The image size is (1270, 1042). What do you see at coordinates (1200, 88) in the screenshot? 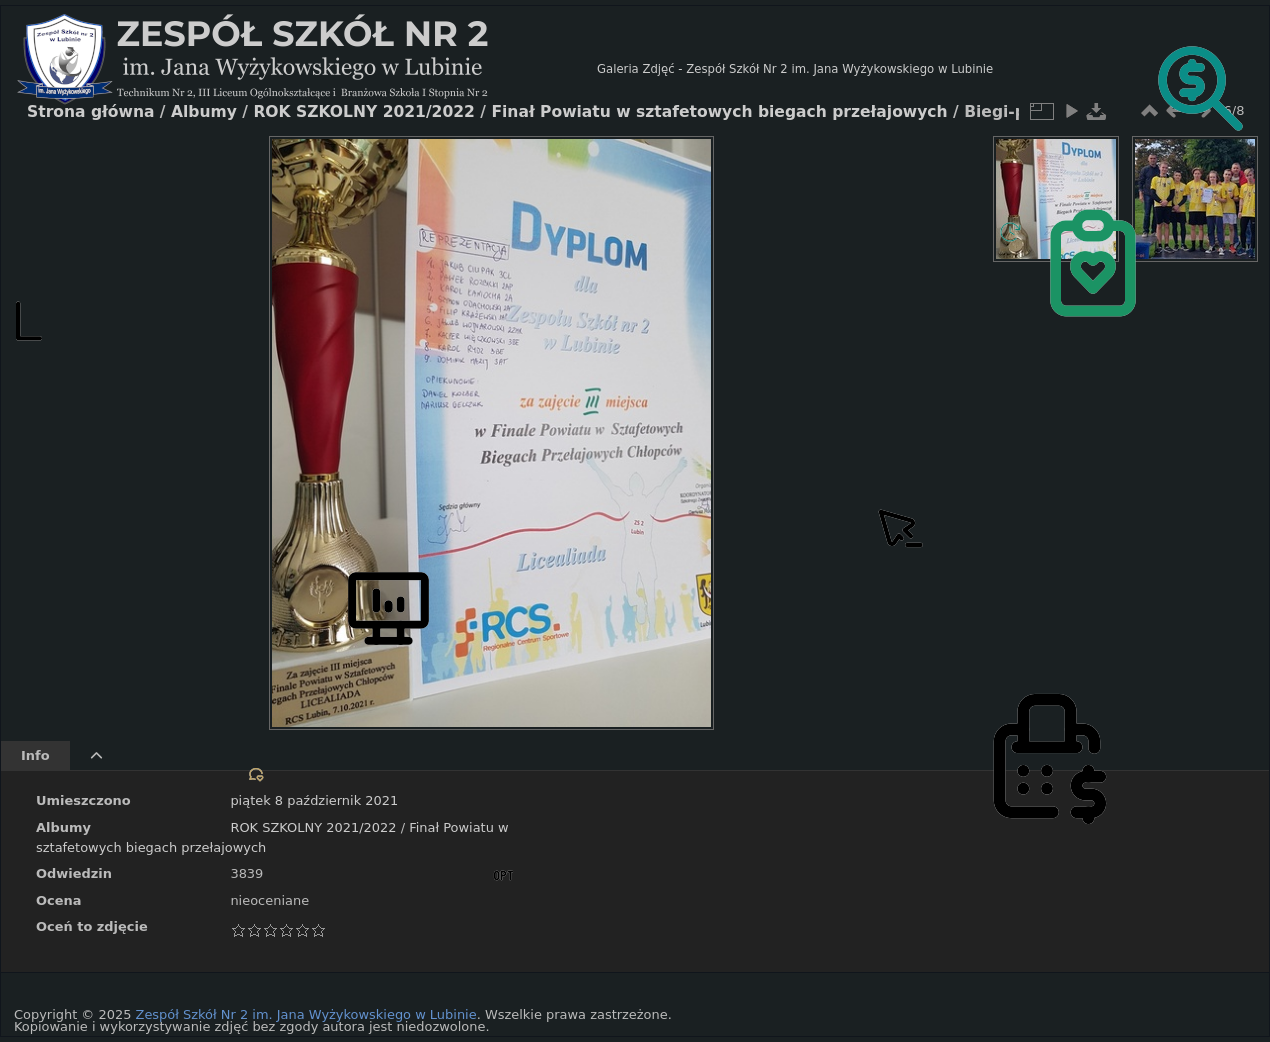
I see `search for pricing or cost information` at bounding box center [1200, 88].